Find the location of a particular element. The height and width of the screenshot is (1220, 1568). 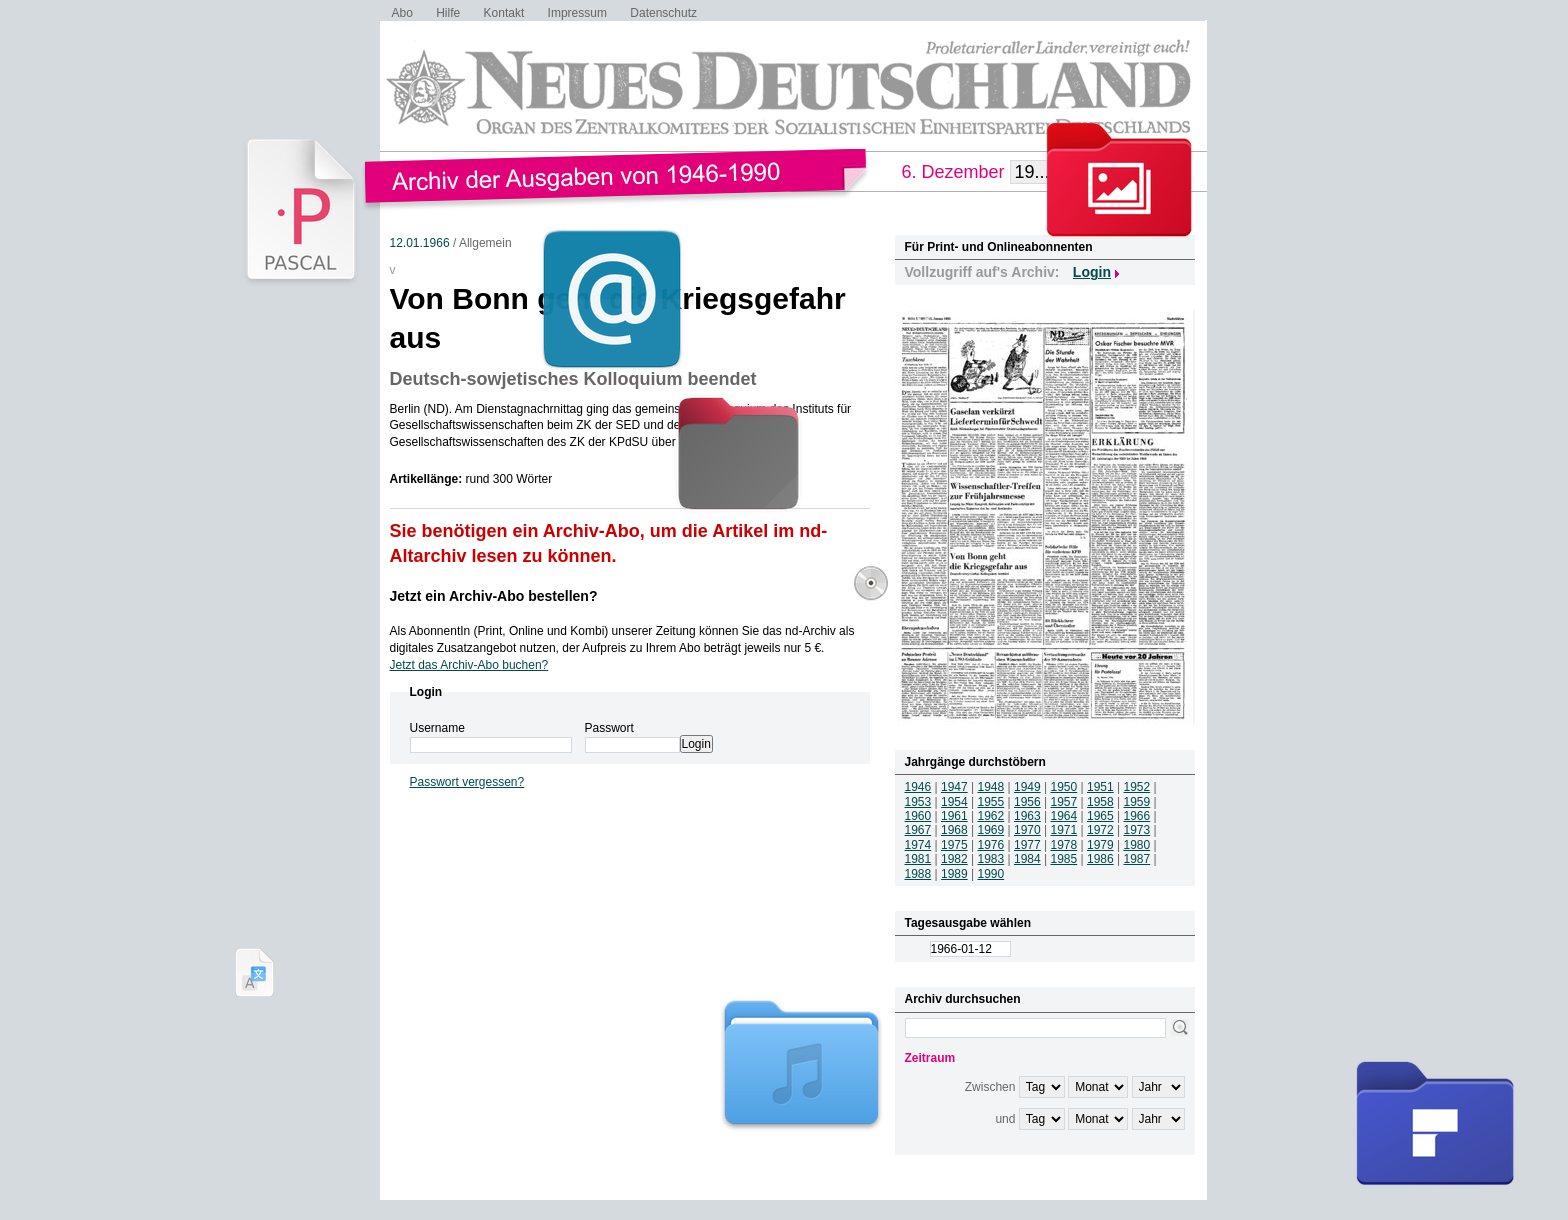

access online accounts settings is located at coordinates (612, 299).